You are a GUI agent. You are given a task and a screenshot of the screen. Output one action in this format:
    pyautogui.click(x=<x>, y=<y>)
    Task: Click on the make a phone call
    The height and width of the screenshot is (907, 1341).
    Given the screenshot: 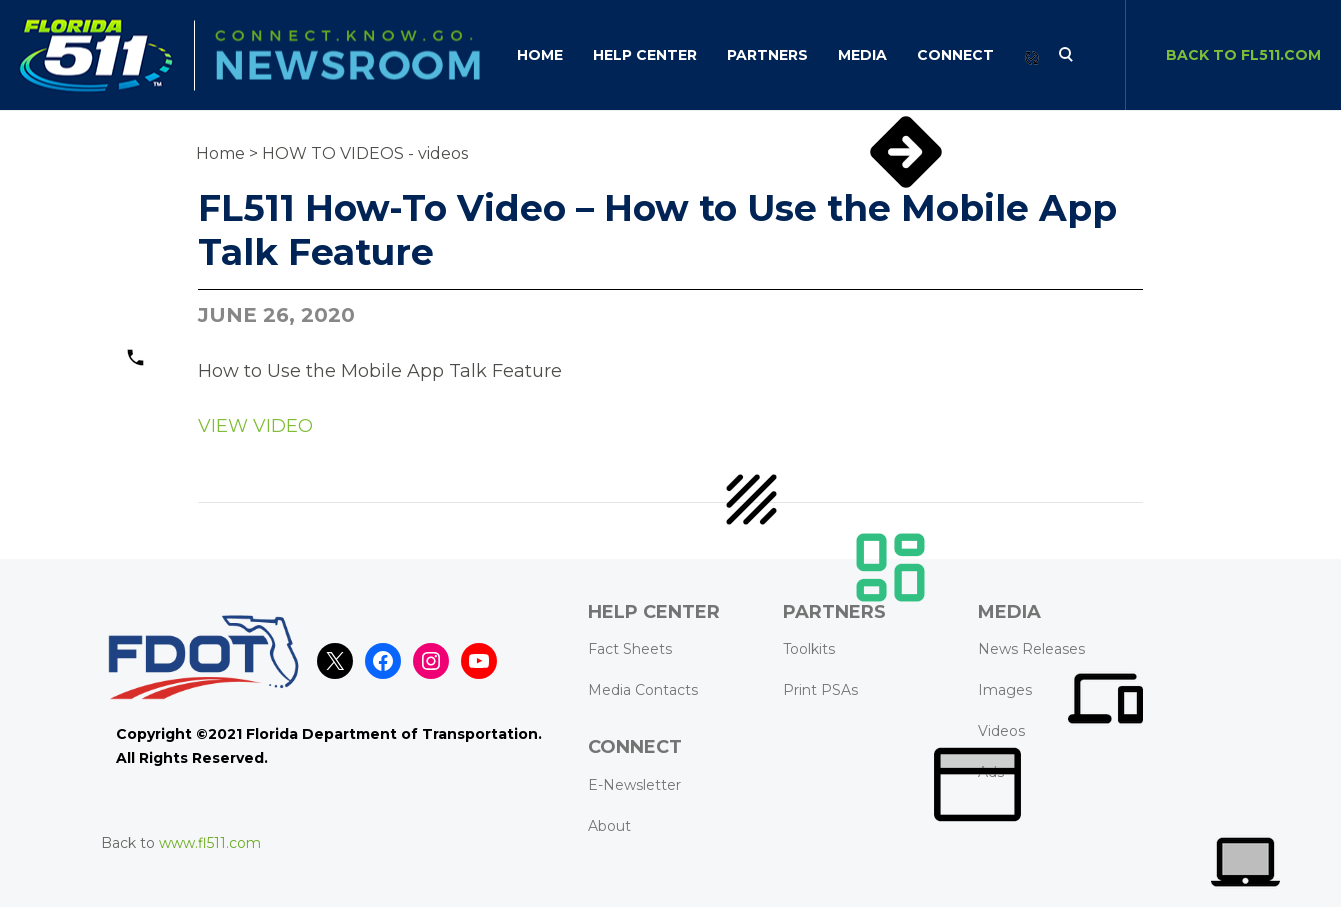 What is the action you would take?
    pyautogui.click(x=135, y=357)
    